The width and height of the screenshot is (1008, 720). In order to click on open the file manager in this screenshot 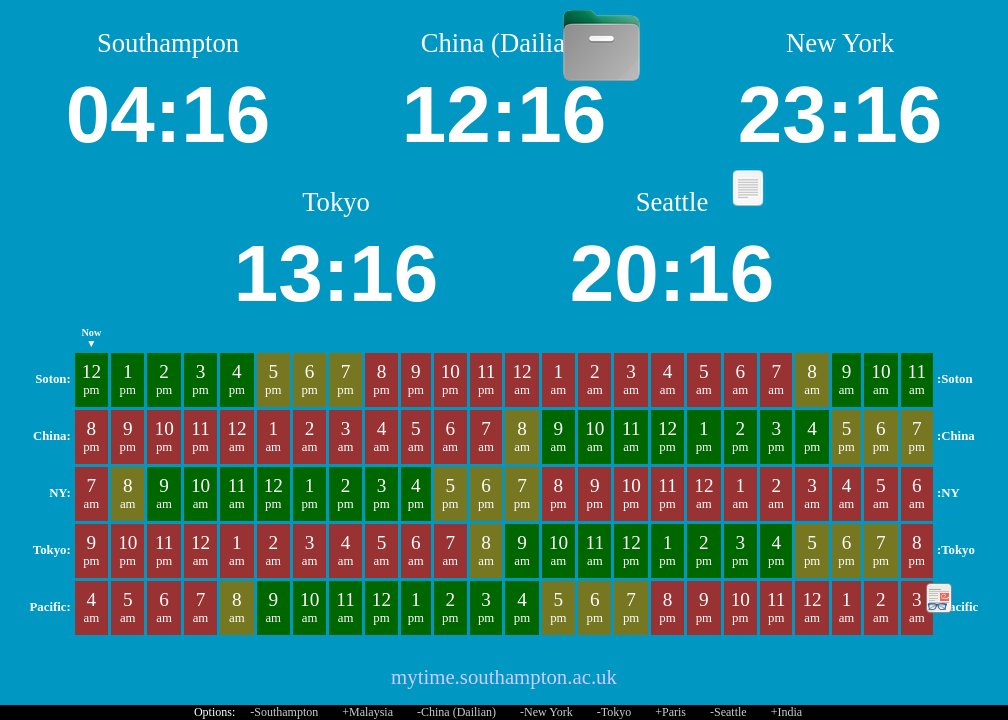, I will do `click(601, 45)`.